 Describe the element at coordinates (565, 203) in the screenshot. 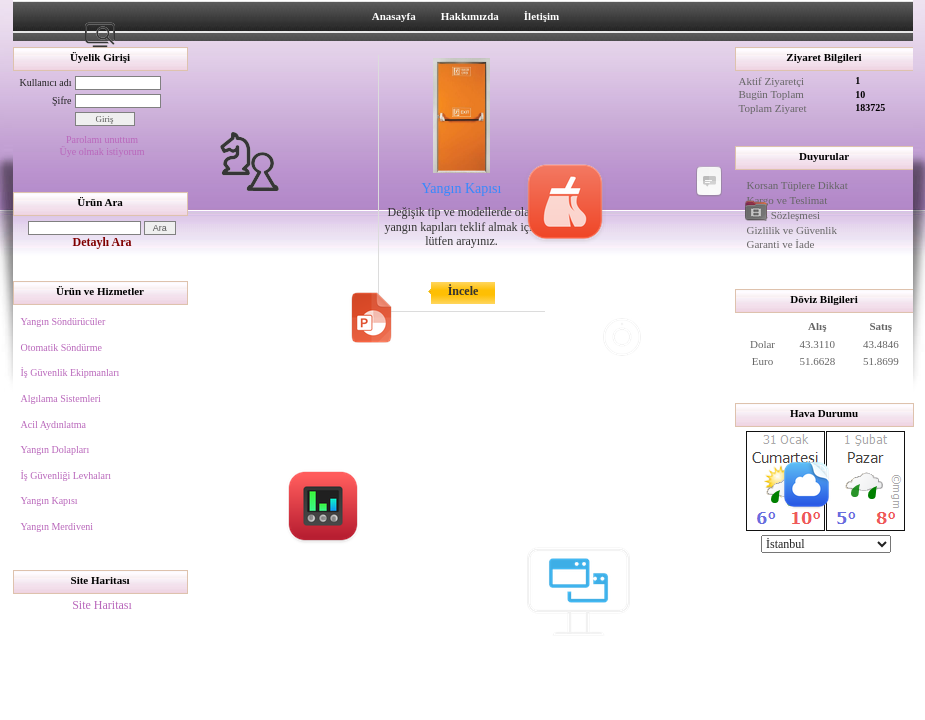

I see `access privacy and storage cleanup settings` at that location.